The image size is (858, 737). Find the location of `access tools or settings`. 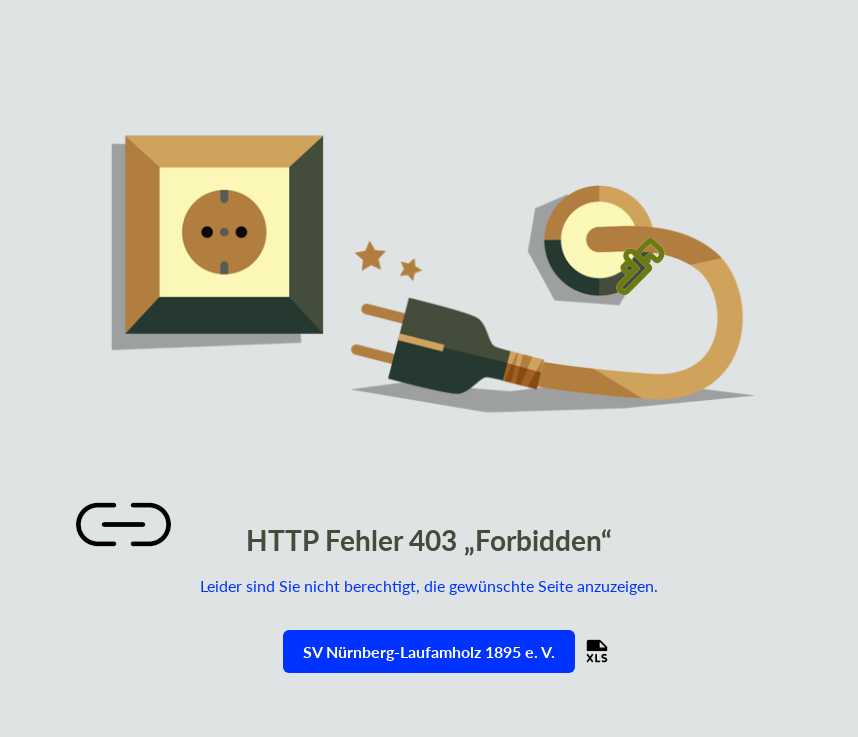

access tools or settings is located at coordinates (640, 267).